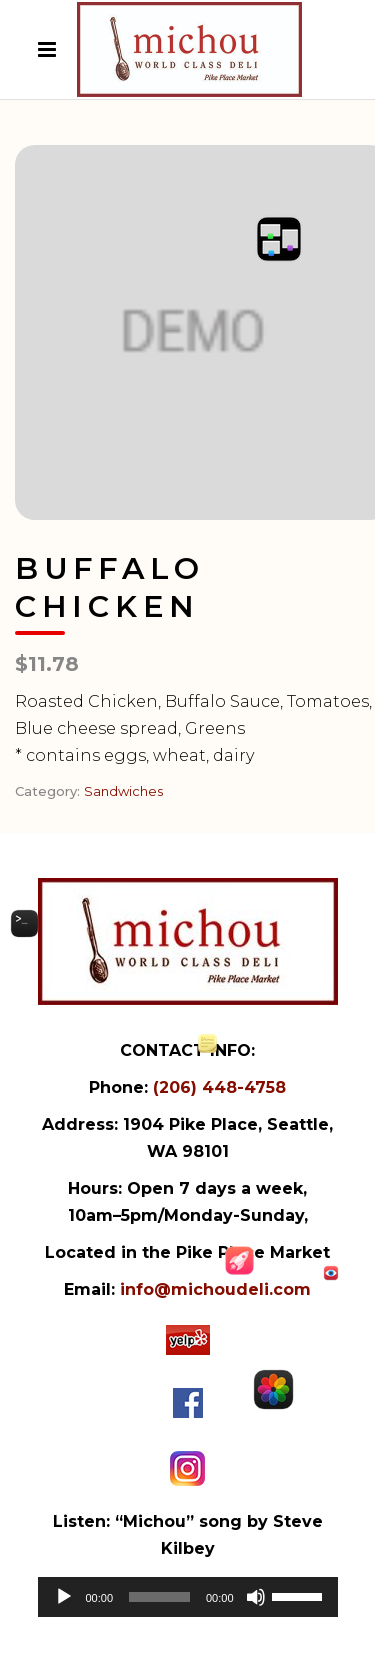 This screenshot has width=375, height=1677. What do you see at coordinates (207, 1043) in the screenshot?
I see `open the Stickies app for quick notes` at bounding box center [207, 1043].